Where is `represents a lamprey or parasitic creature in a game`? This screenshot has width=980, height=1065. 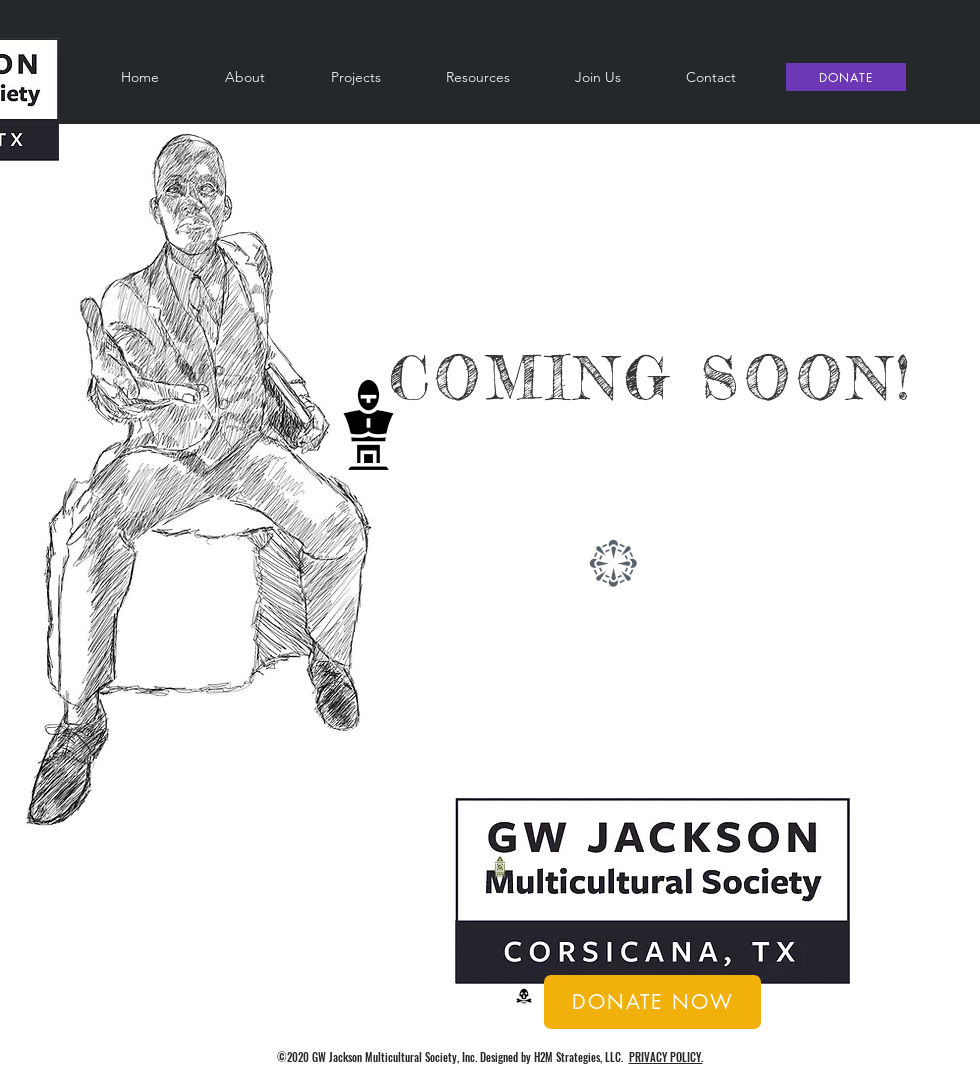 represents a lamprey or parasitic creature in a game is located at coordinates (613, 563).